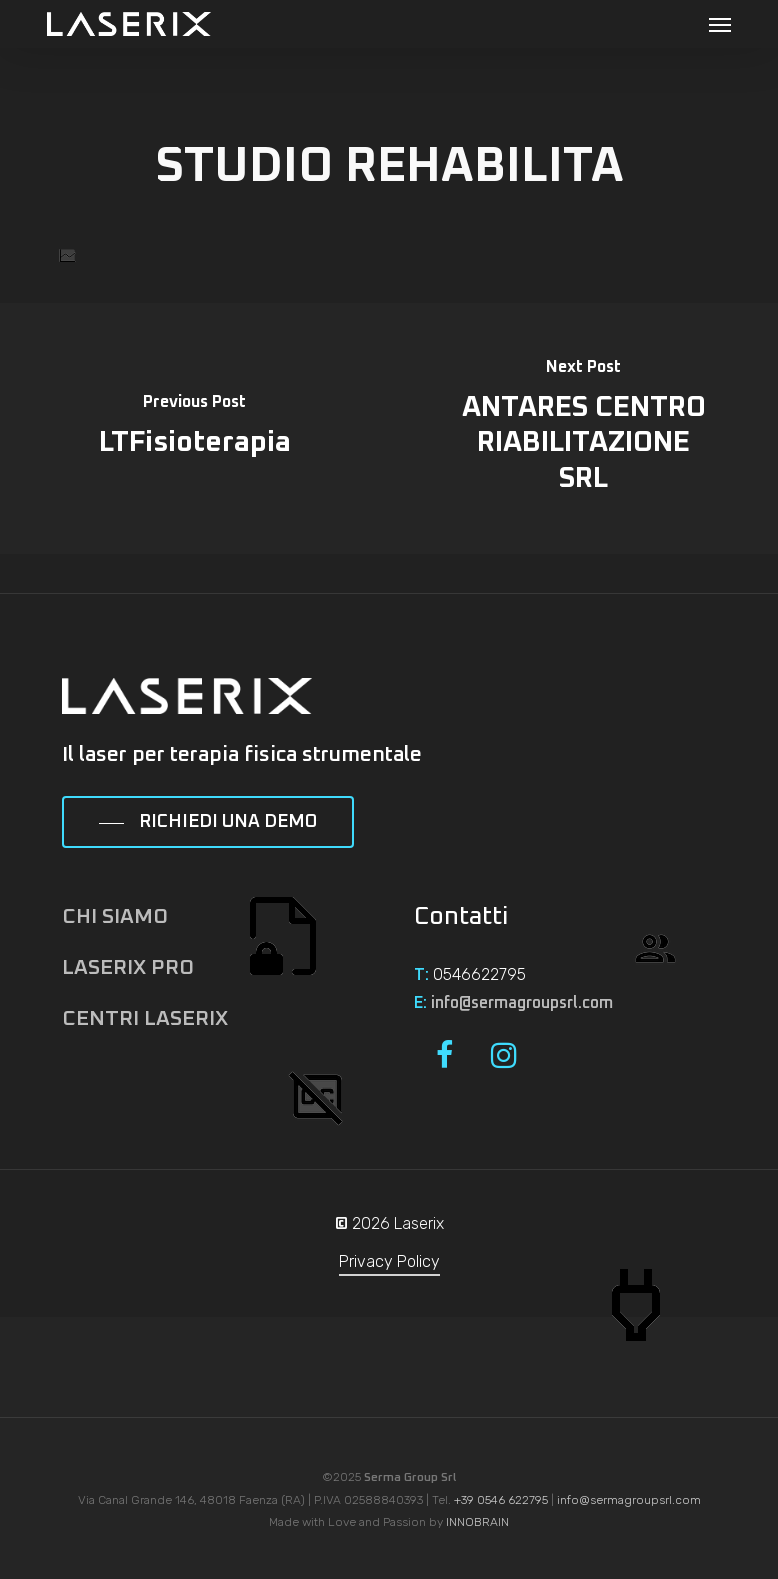 The image size is (778, 1579). Describe the element at coordinates (636, 1305) in the screenshot. I see `indicates device is charging or connected to power` at that location.